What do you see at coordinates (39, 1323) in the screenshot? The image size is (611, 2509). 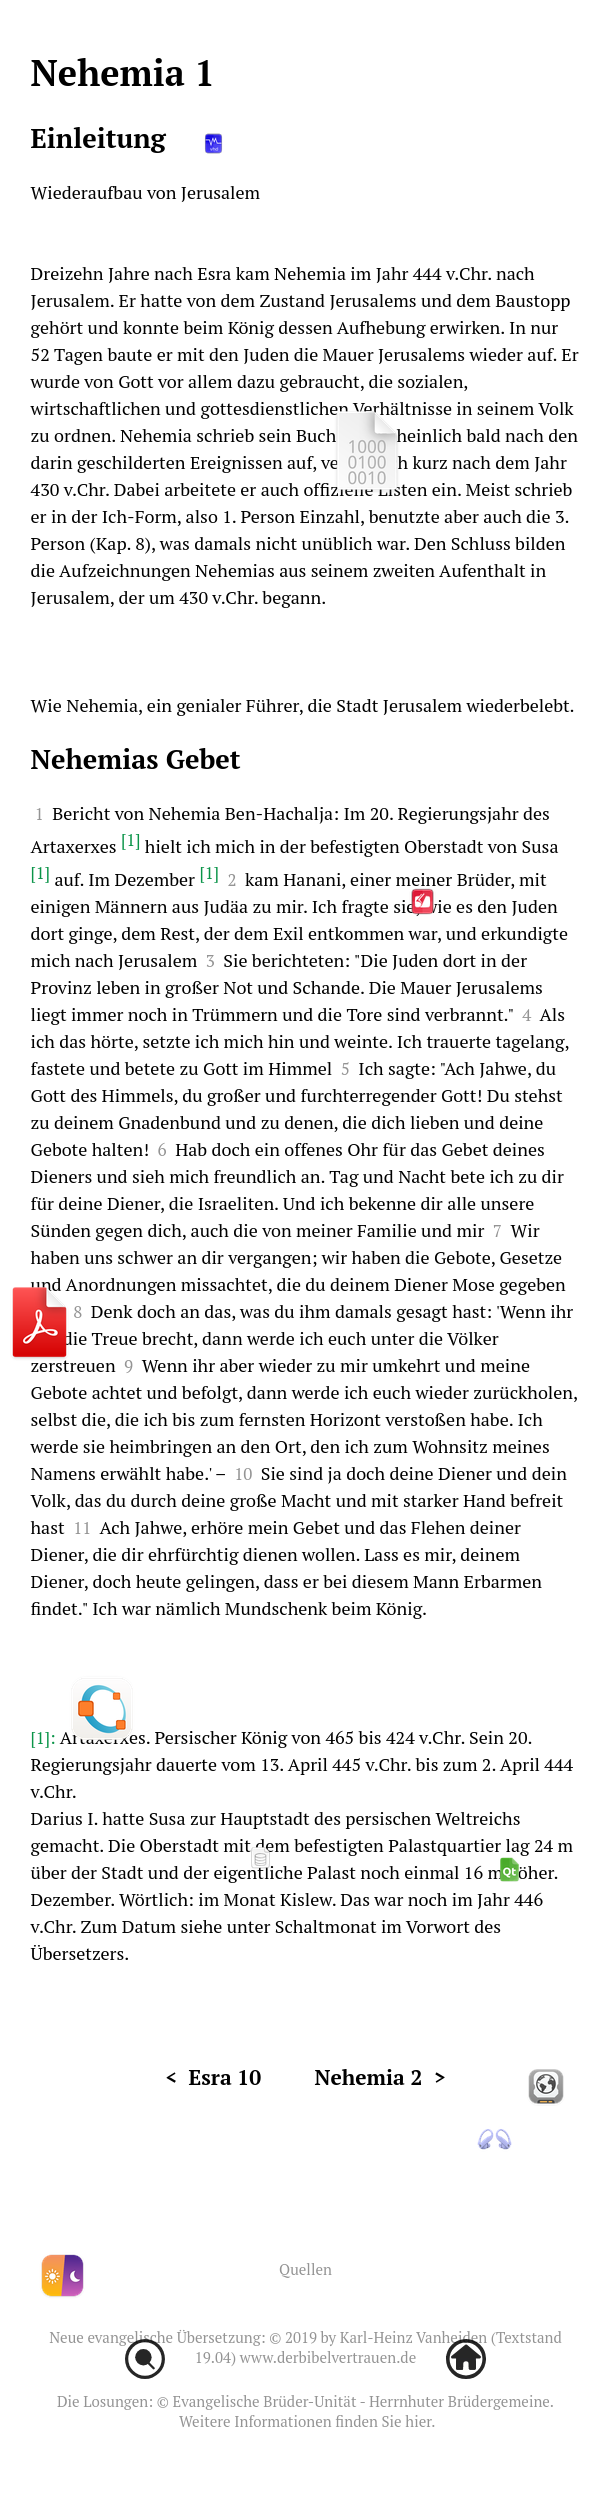 I see `open a PDF document` at bounding box center [39, 1323].